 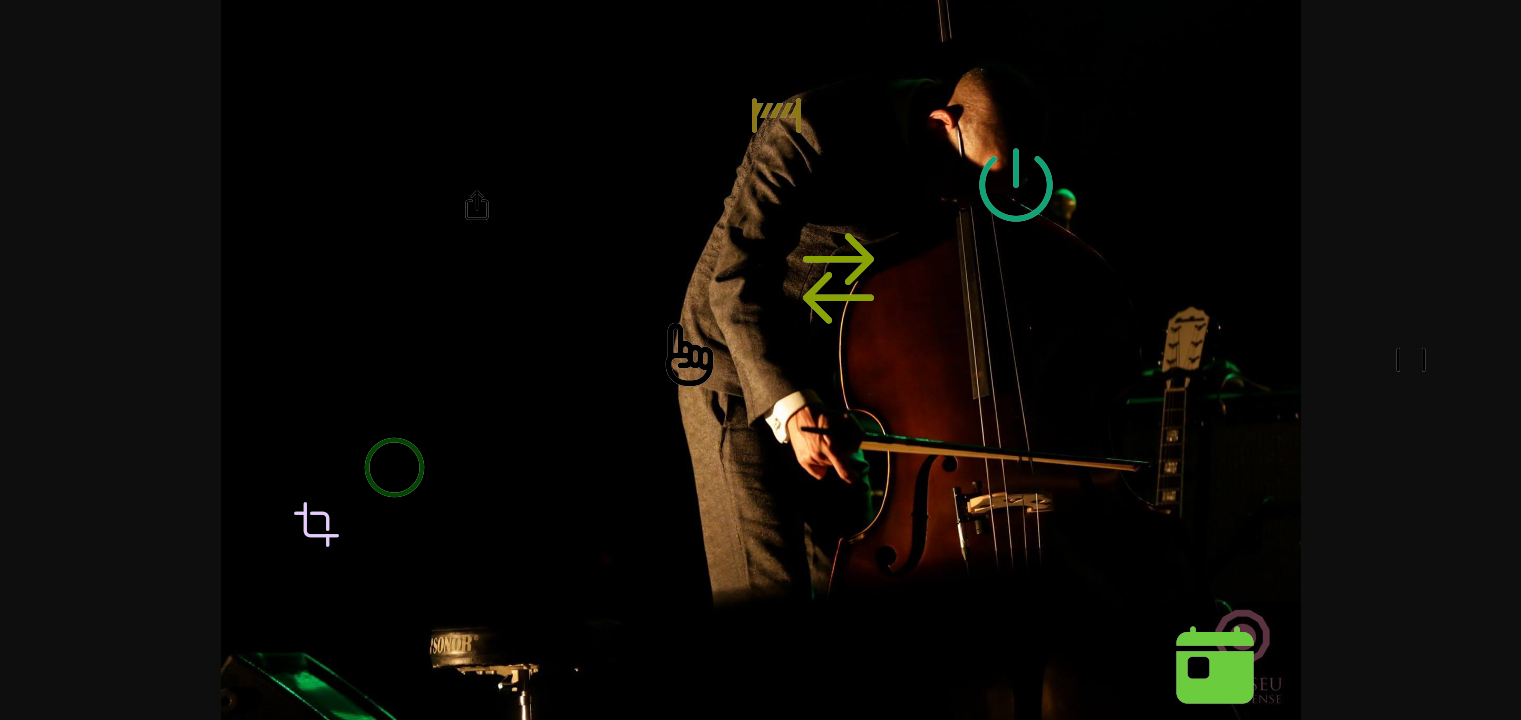 I want to click on crop an image or photo, so click(x=316, y=524).